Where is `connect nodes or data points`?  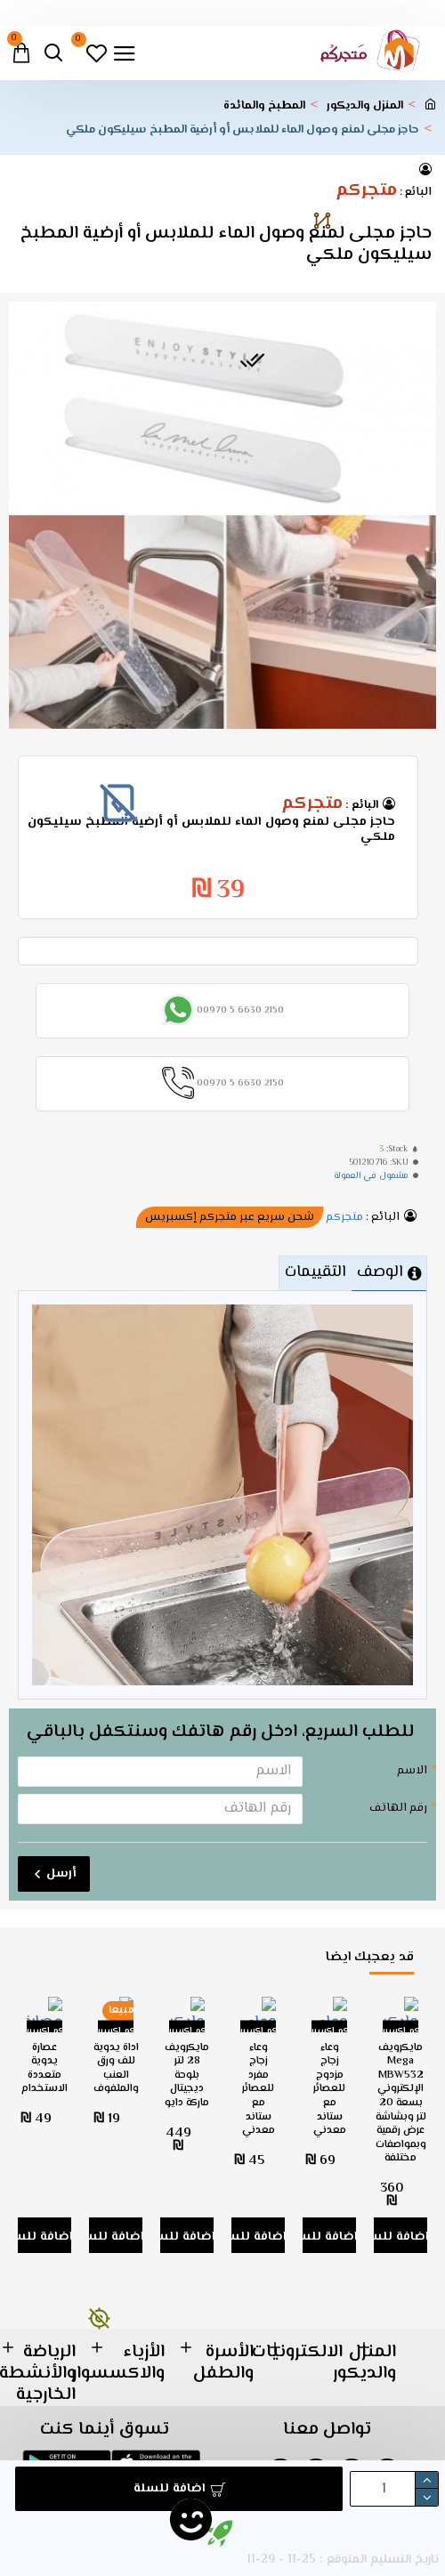
connect nodes or data points is located at coordinates (322, 221).